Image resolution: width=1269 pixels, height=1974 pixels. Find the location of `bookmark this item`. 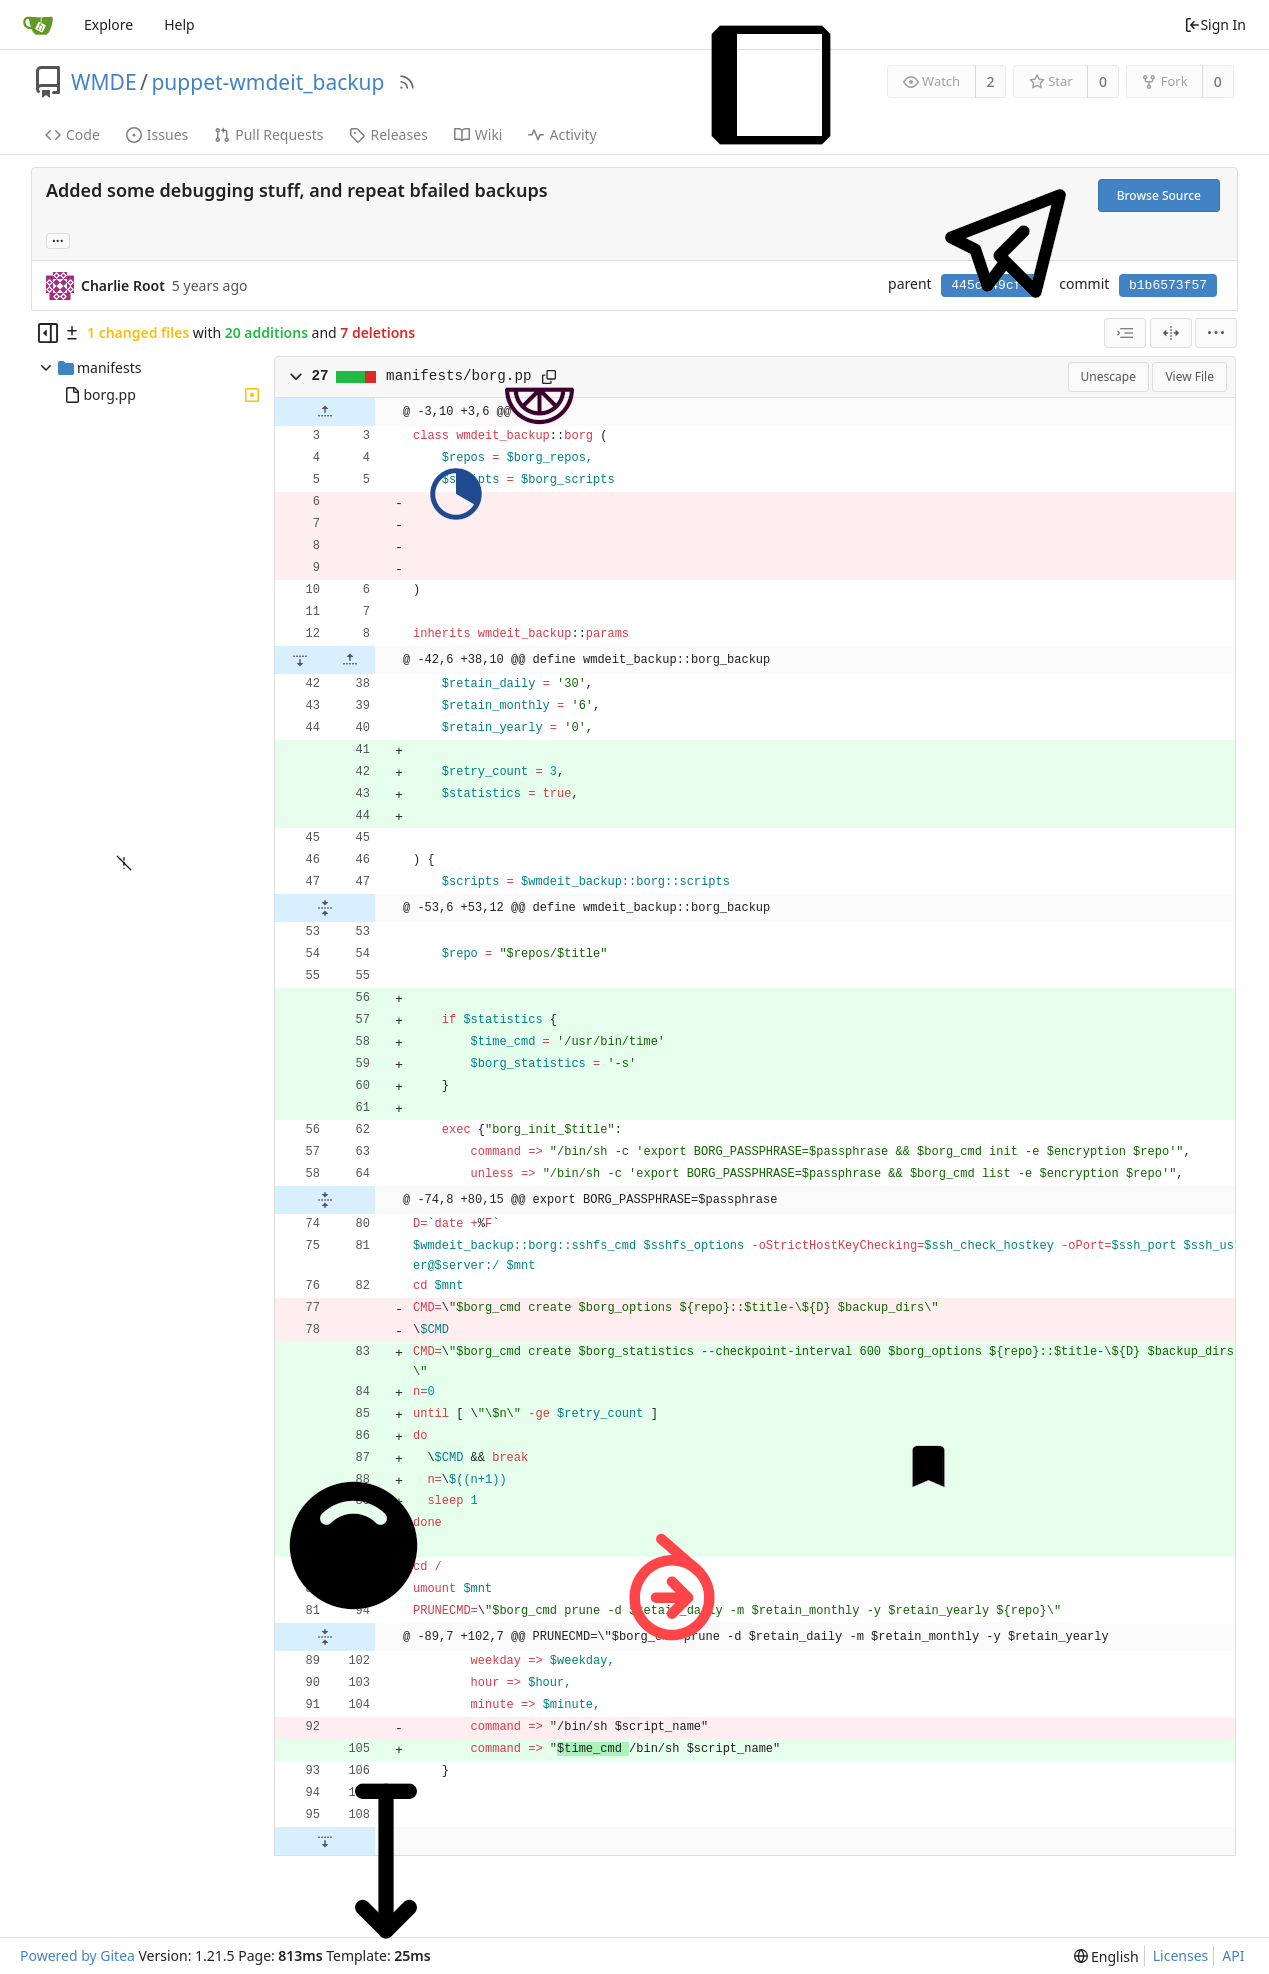

bookmark this item is located at coordinates (928, 1466).